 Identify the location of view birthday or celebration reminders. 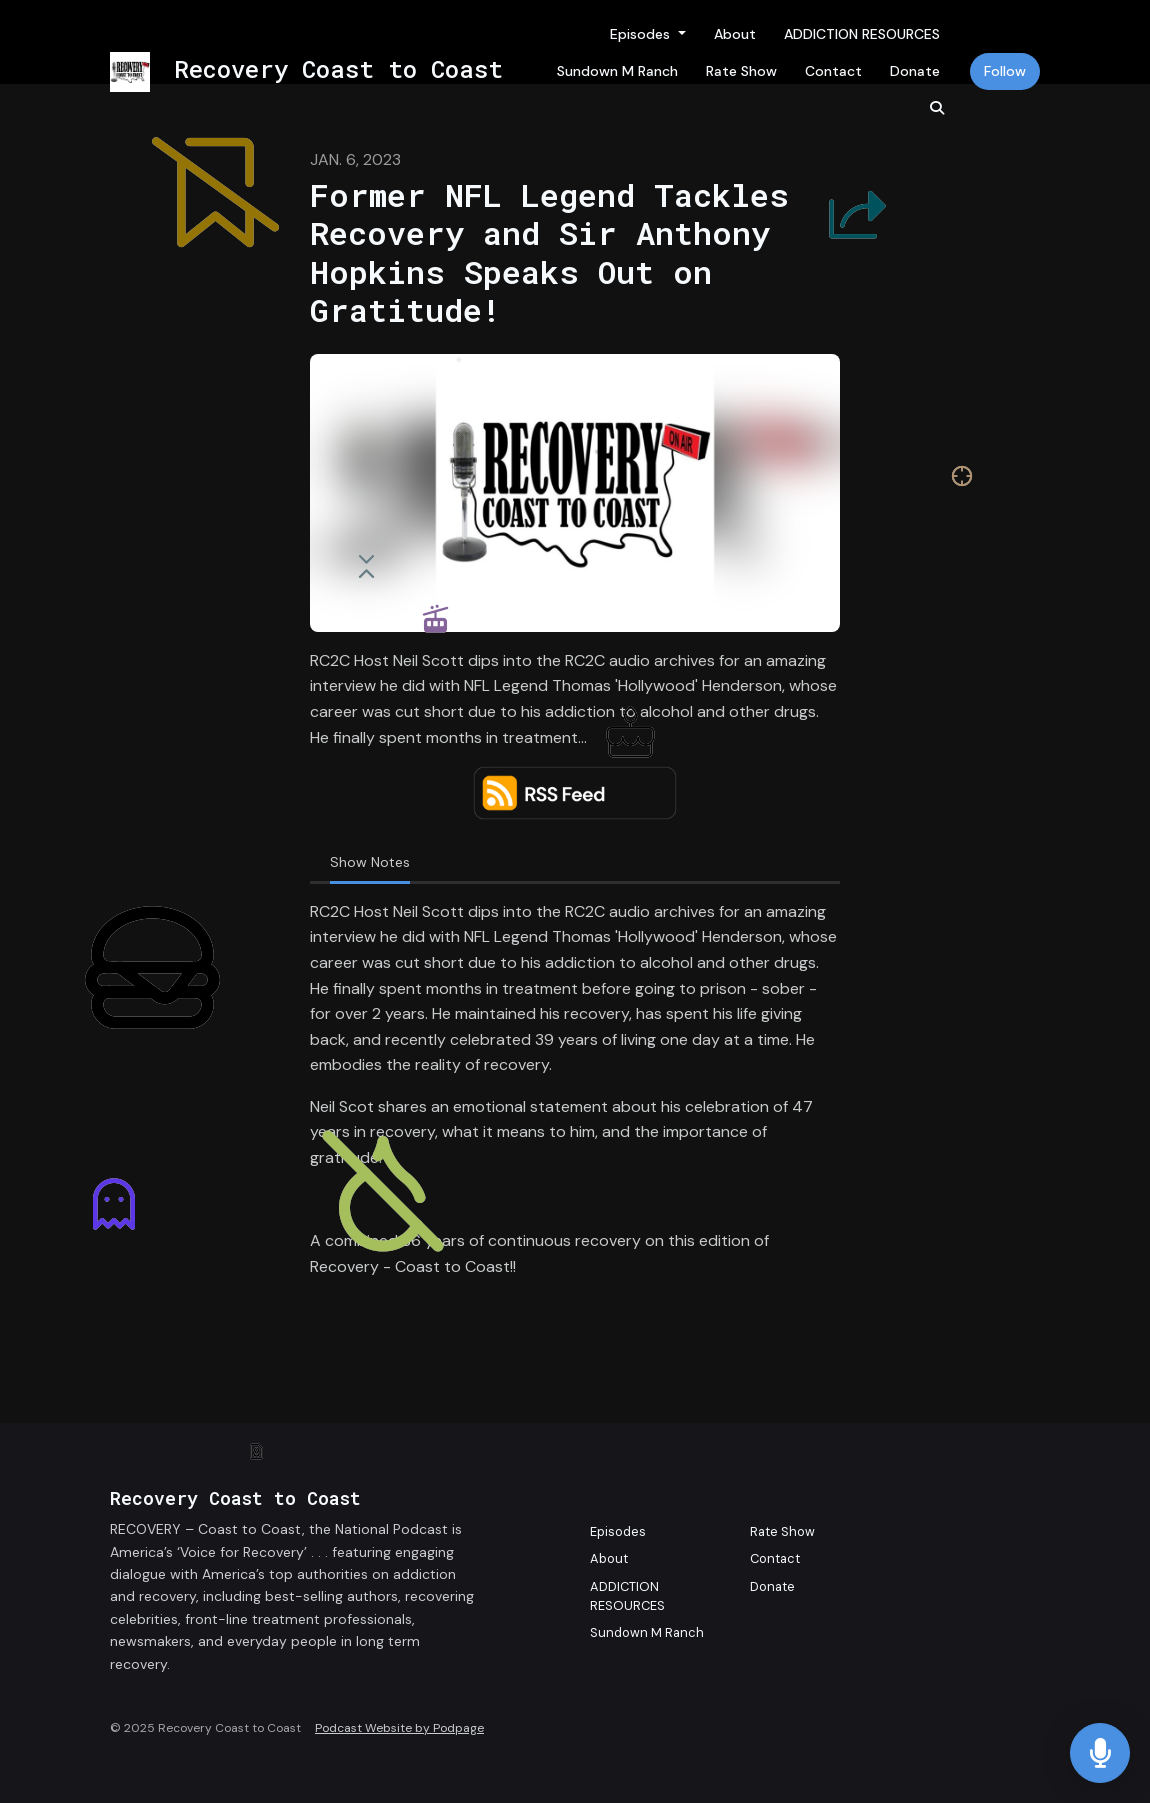
(630, 735).